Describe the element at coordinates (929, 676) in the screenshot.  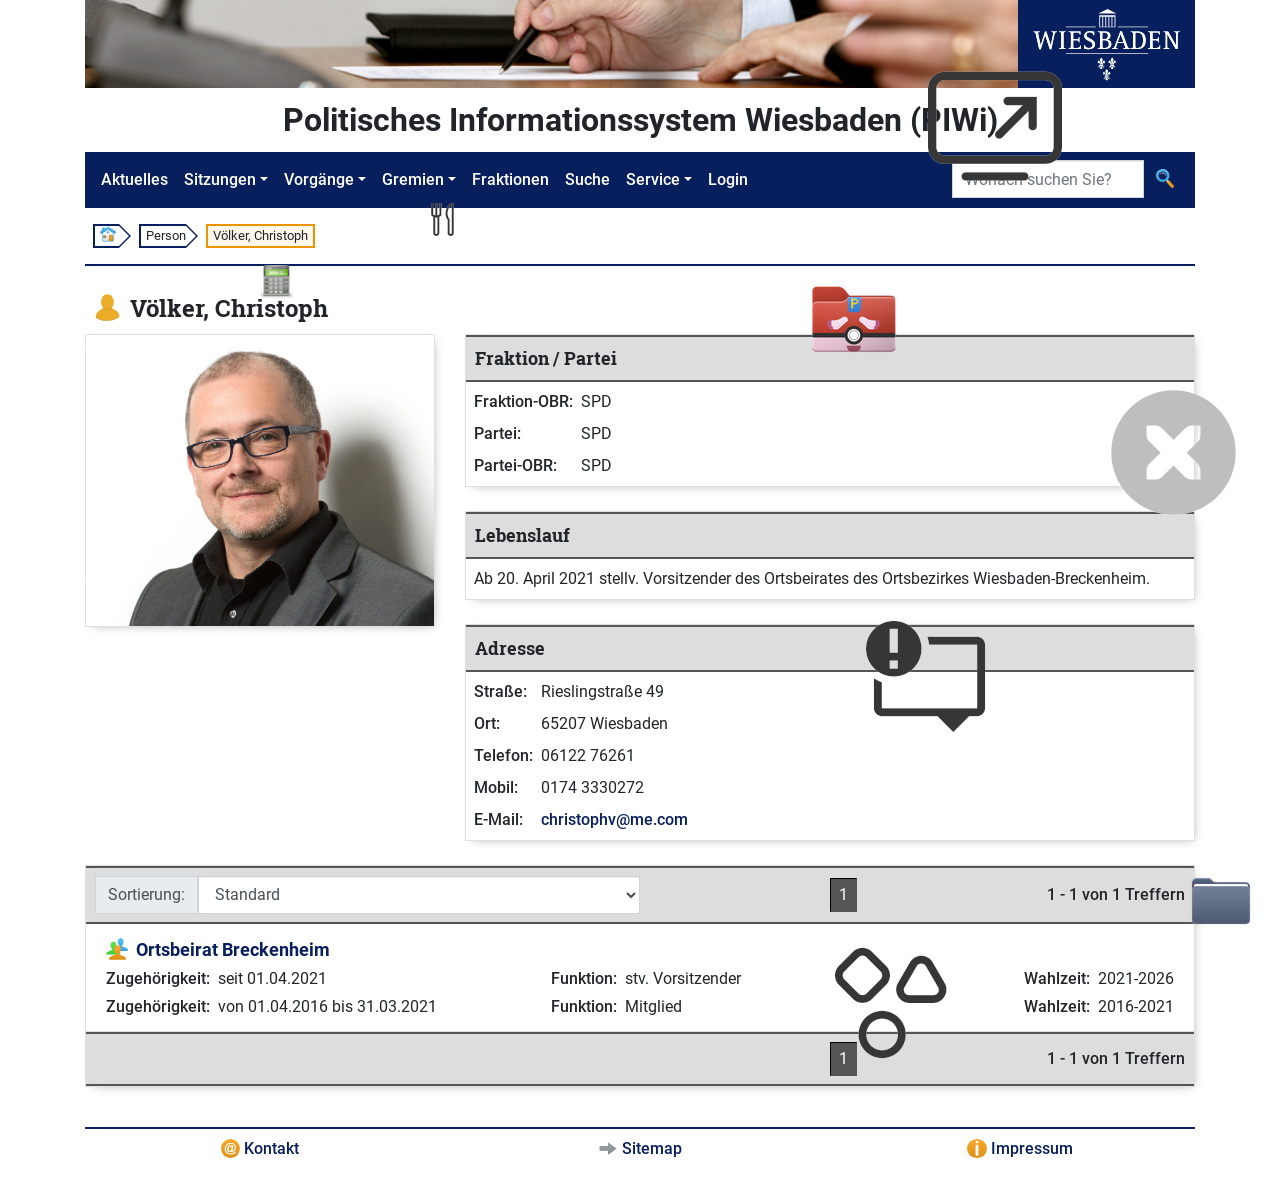
I see `manage notification settings` at that location.